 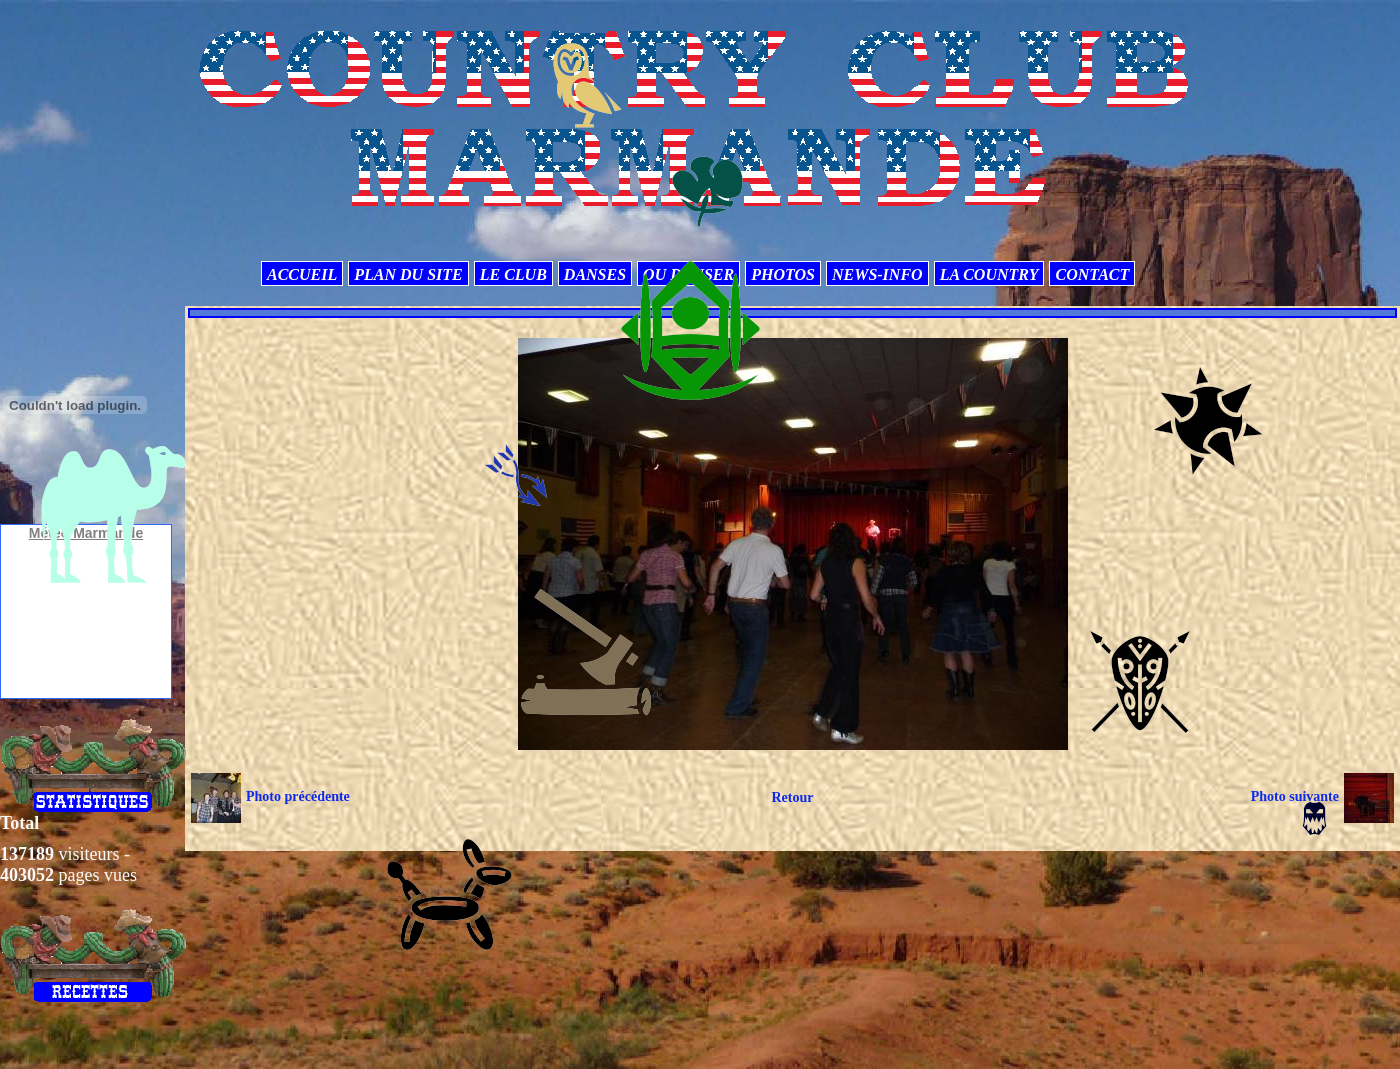 I want to click on indicates crossing paths or intersecting directions, so click(x=515, y=475).